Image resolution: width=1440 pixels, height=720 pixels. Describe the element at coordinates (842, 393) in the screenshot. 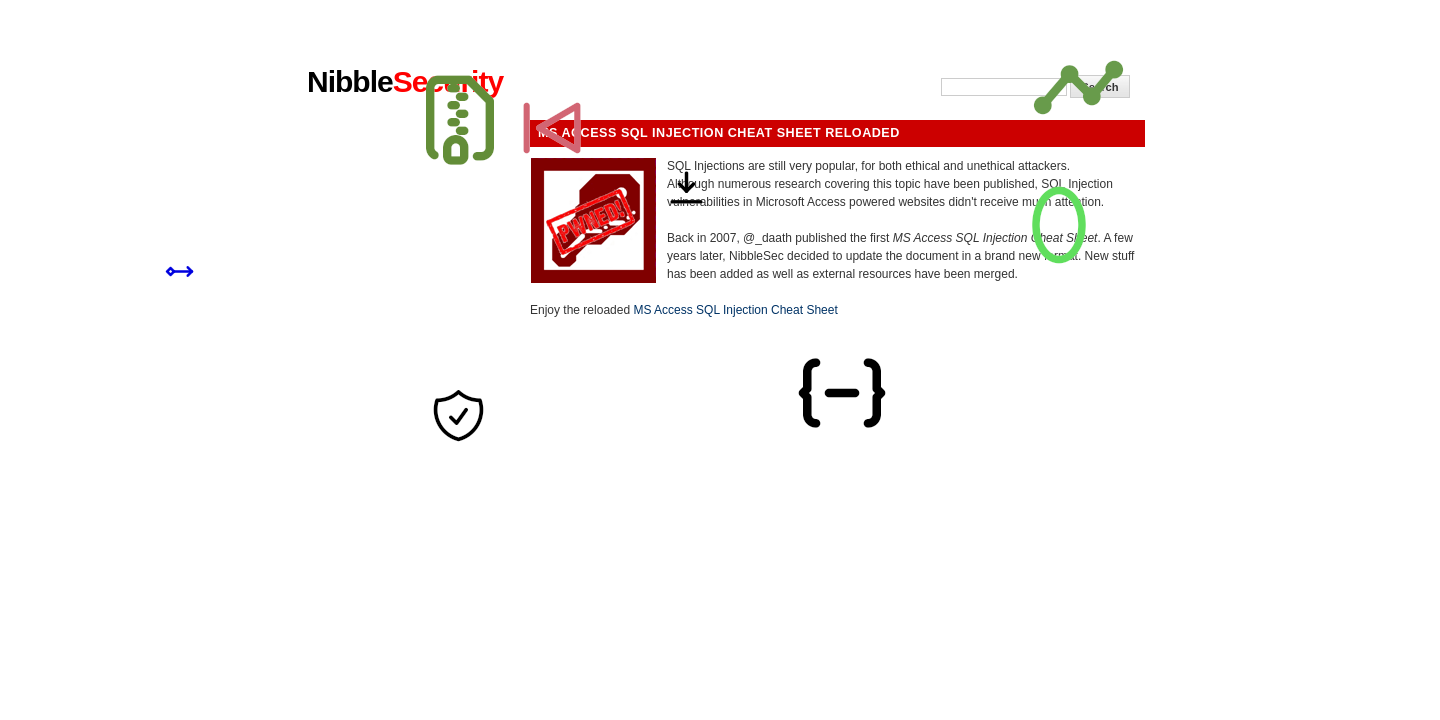

I see `remove a code block or snippet` at that location.